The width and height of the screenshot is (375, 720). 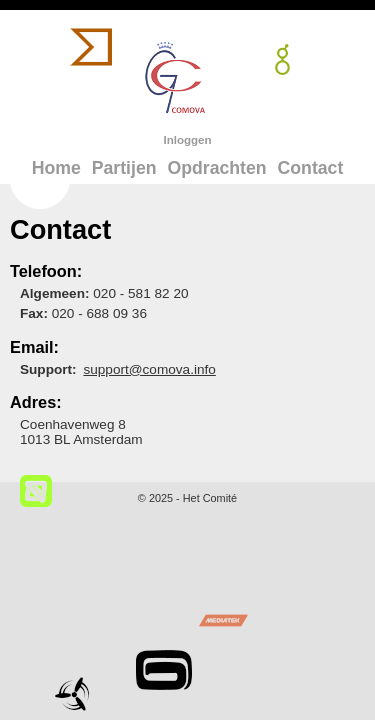 What do you see at coordinates (72, 694) in the screenshot?
I see `concourse CI/CD platform logo` at bounding box center [72, 694].